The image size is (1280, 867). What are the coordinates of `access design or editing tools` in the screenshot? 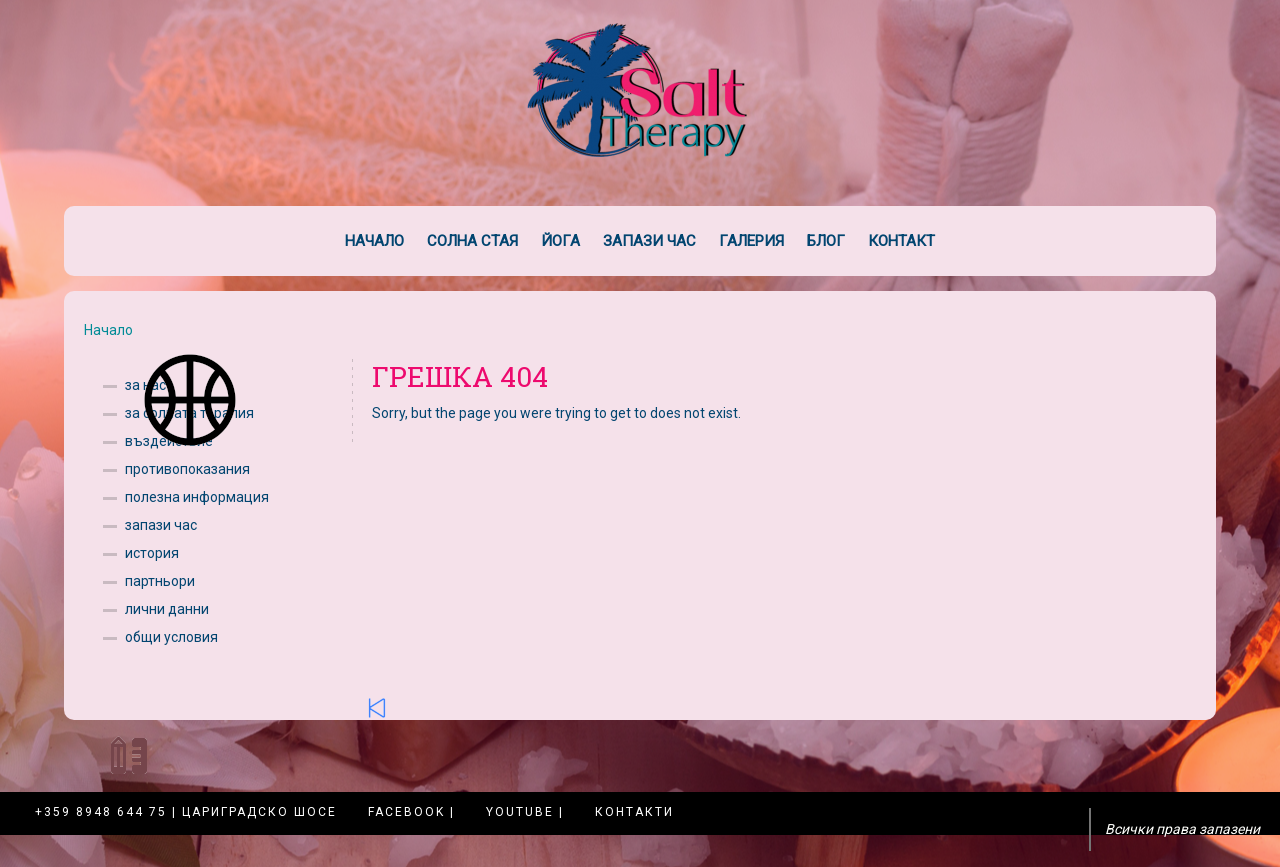 It's located at (129, 756).